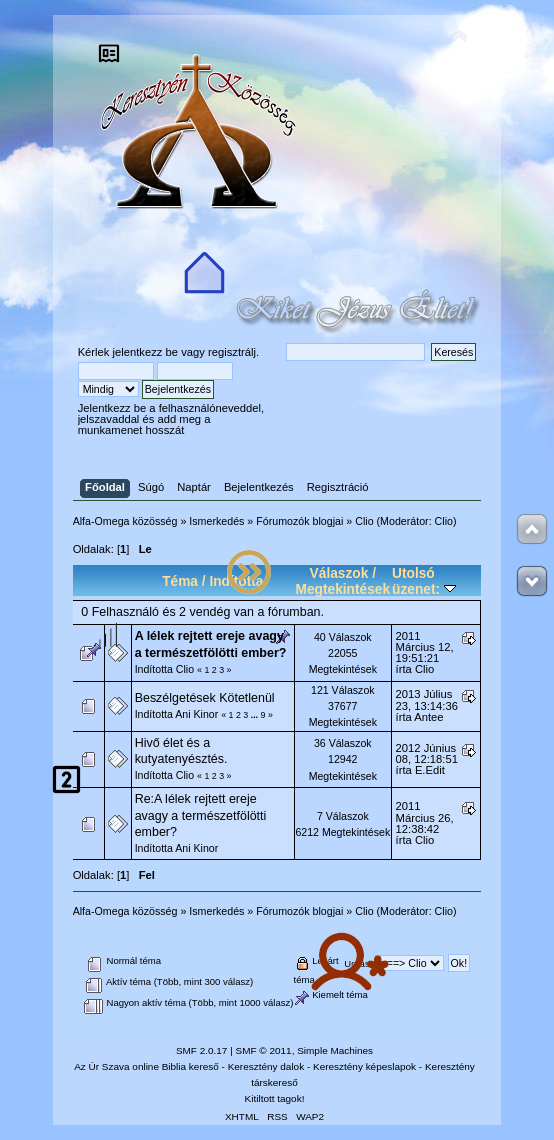  I want to click on indicates step two in a numbered sequence, so click(66, 779).